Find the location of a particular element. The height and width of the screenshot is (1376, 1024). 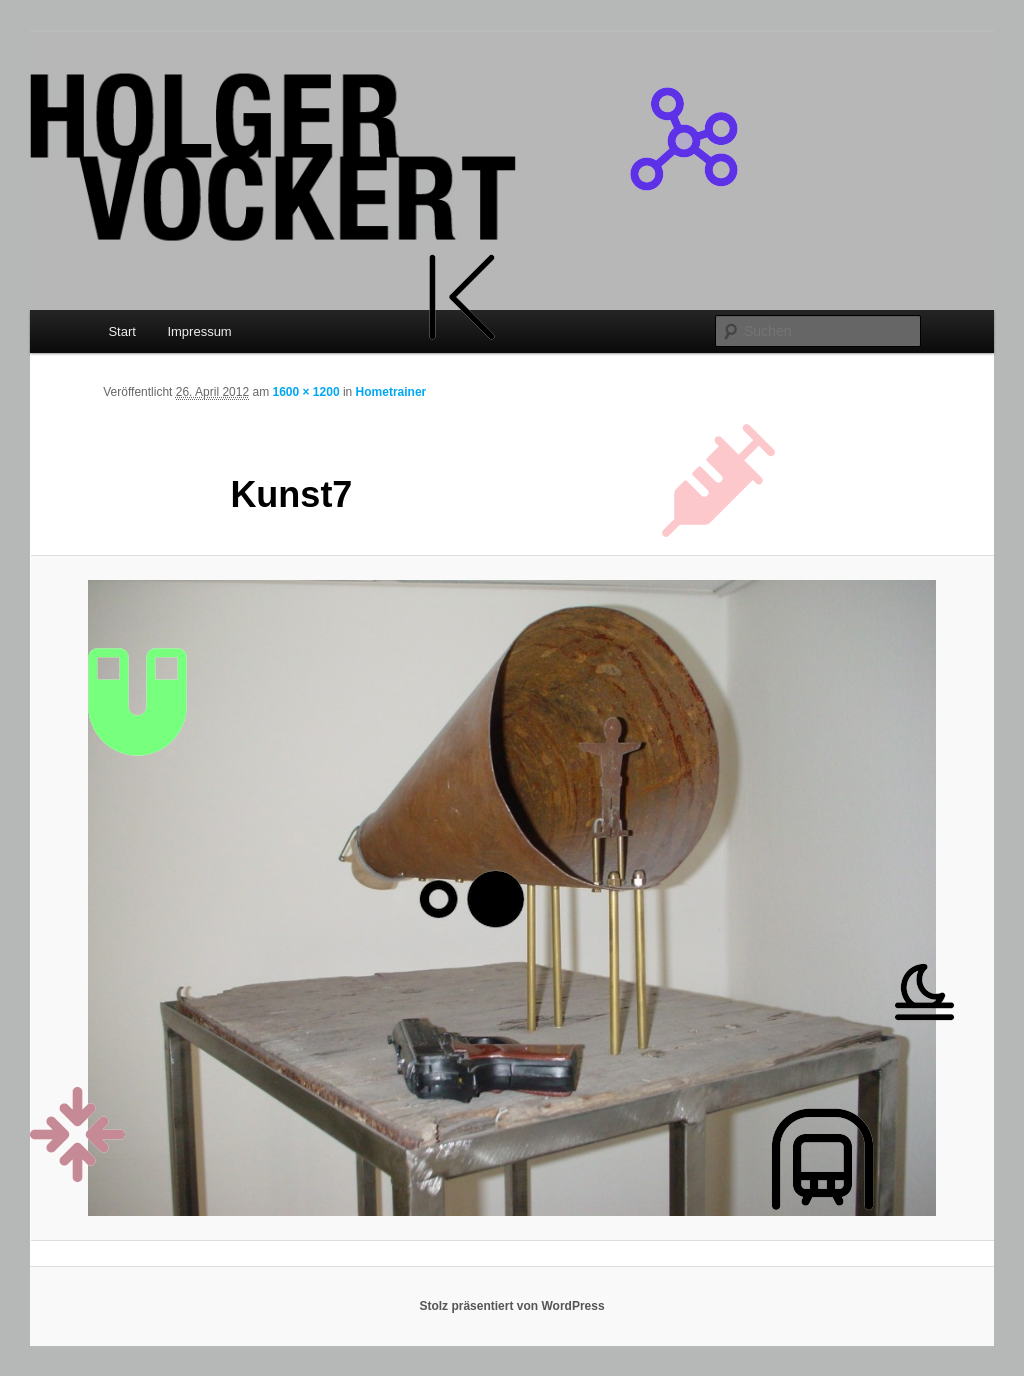

view network connections or relationships is located at coordinates (684, 141).